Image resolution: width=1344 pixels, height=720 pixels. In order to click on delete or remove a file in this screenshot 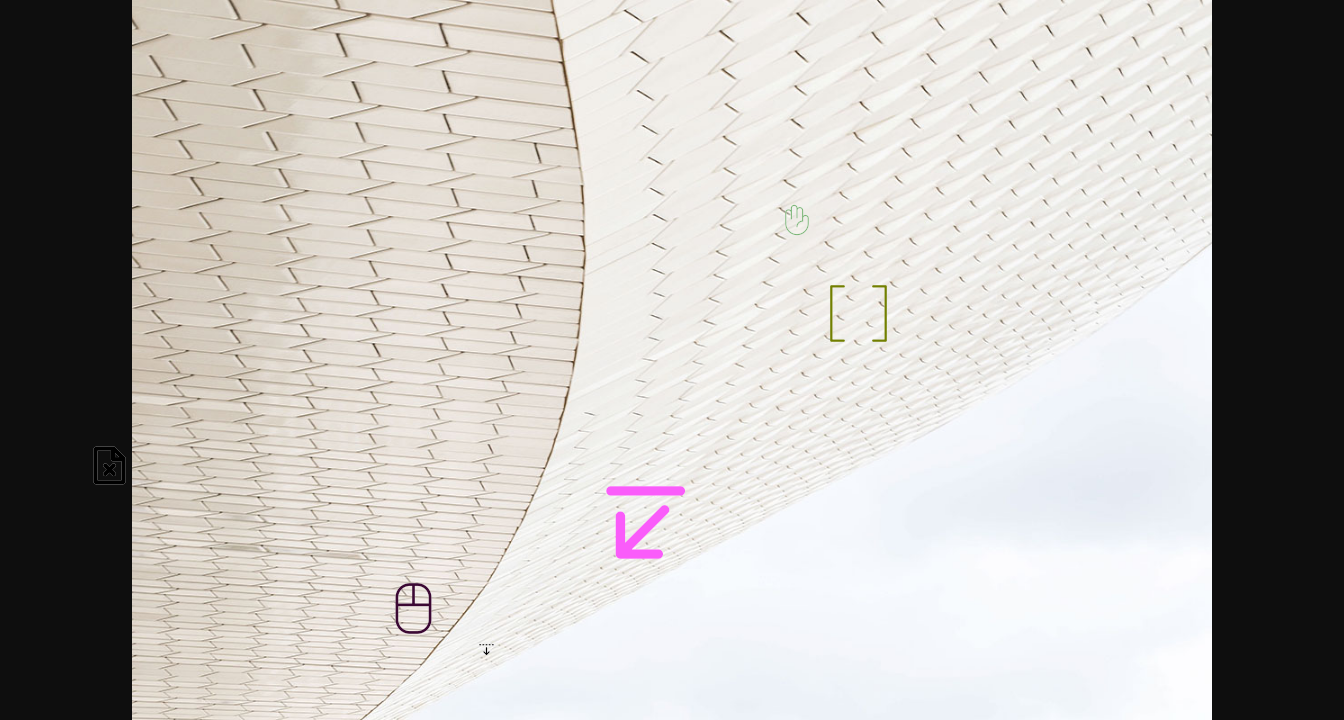, I will do `click(109, 465)`.